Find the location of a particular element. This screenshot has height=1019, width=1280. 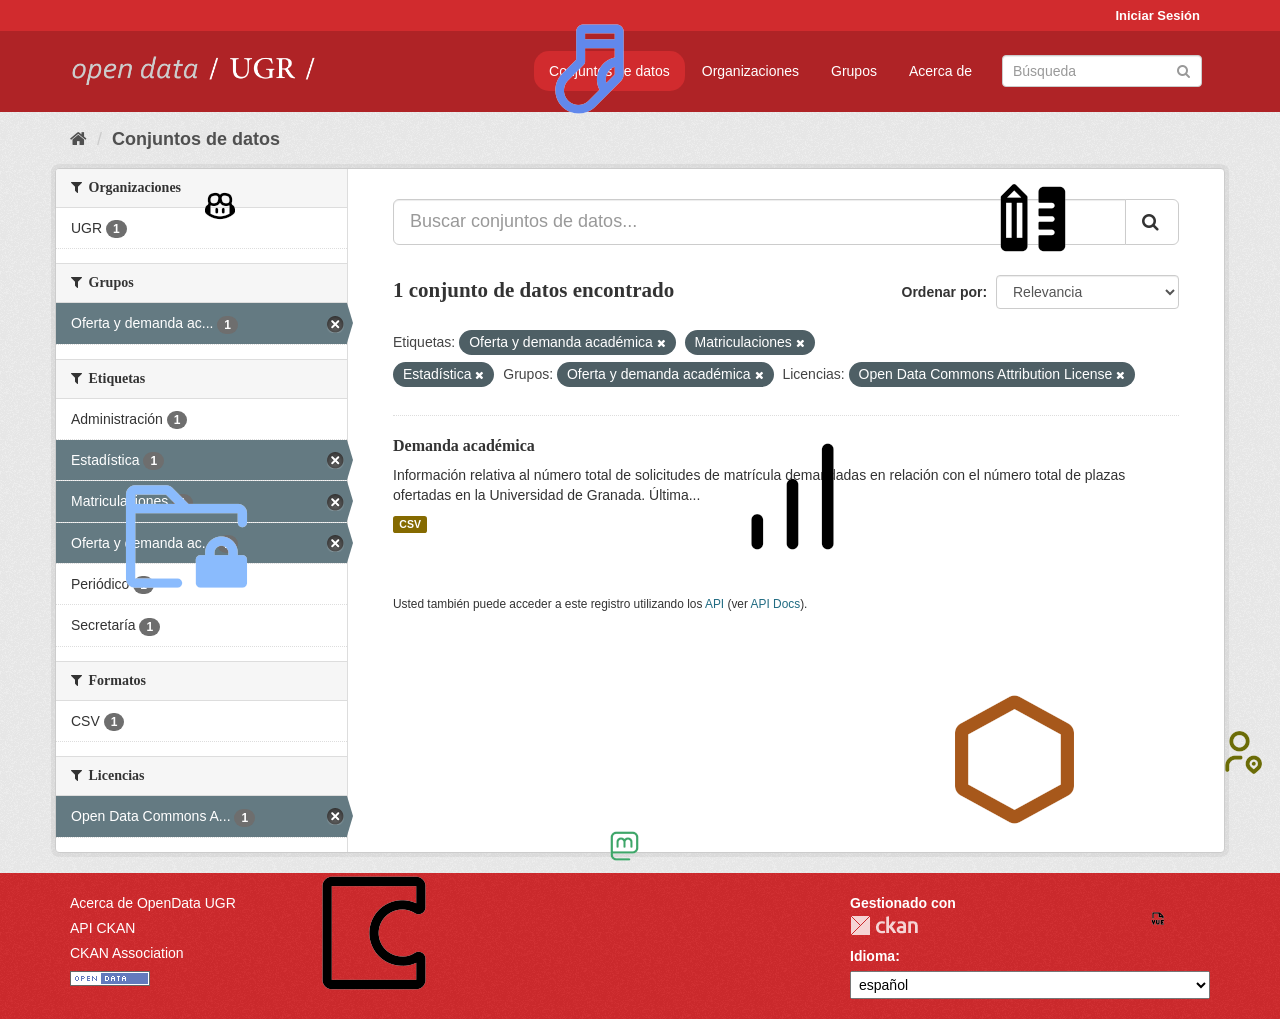

access design or editing tools is located at coordinates (1033, 219).